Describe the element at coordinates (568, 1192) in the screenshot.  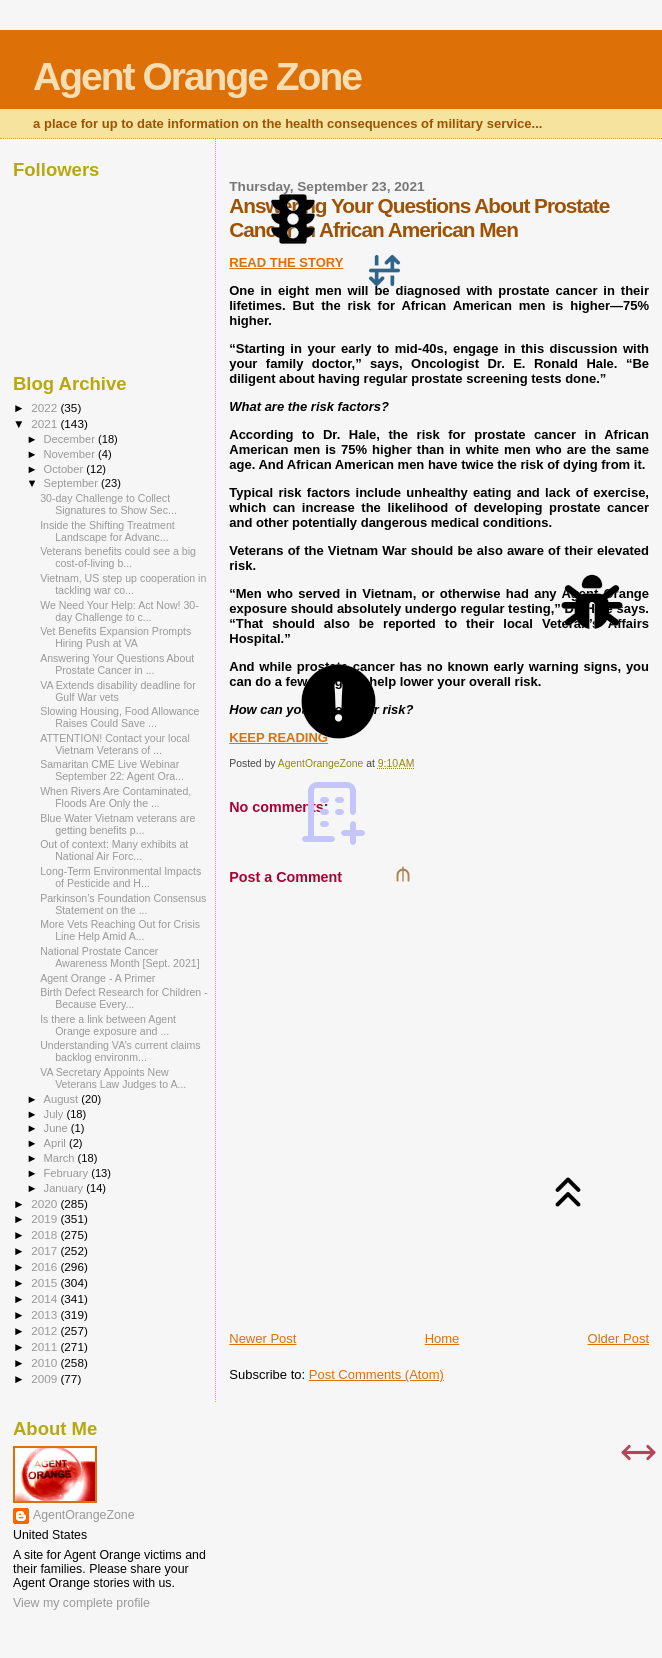
I see `scroll to top of page` at that location.